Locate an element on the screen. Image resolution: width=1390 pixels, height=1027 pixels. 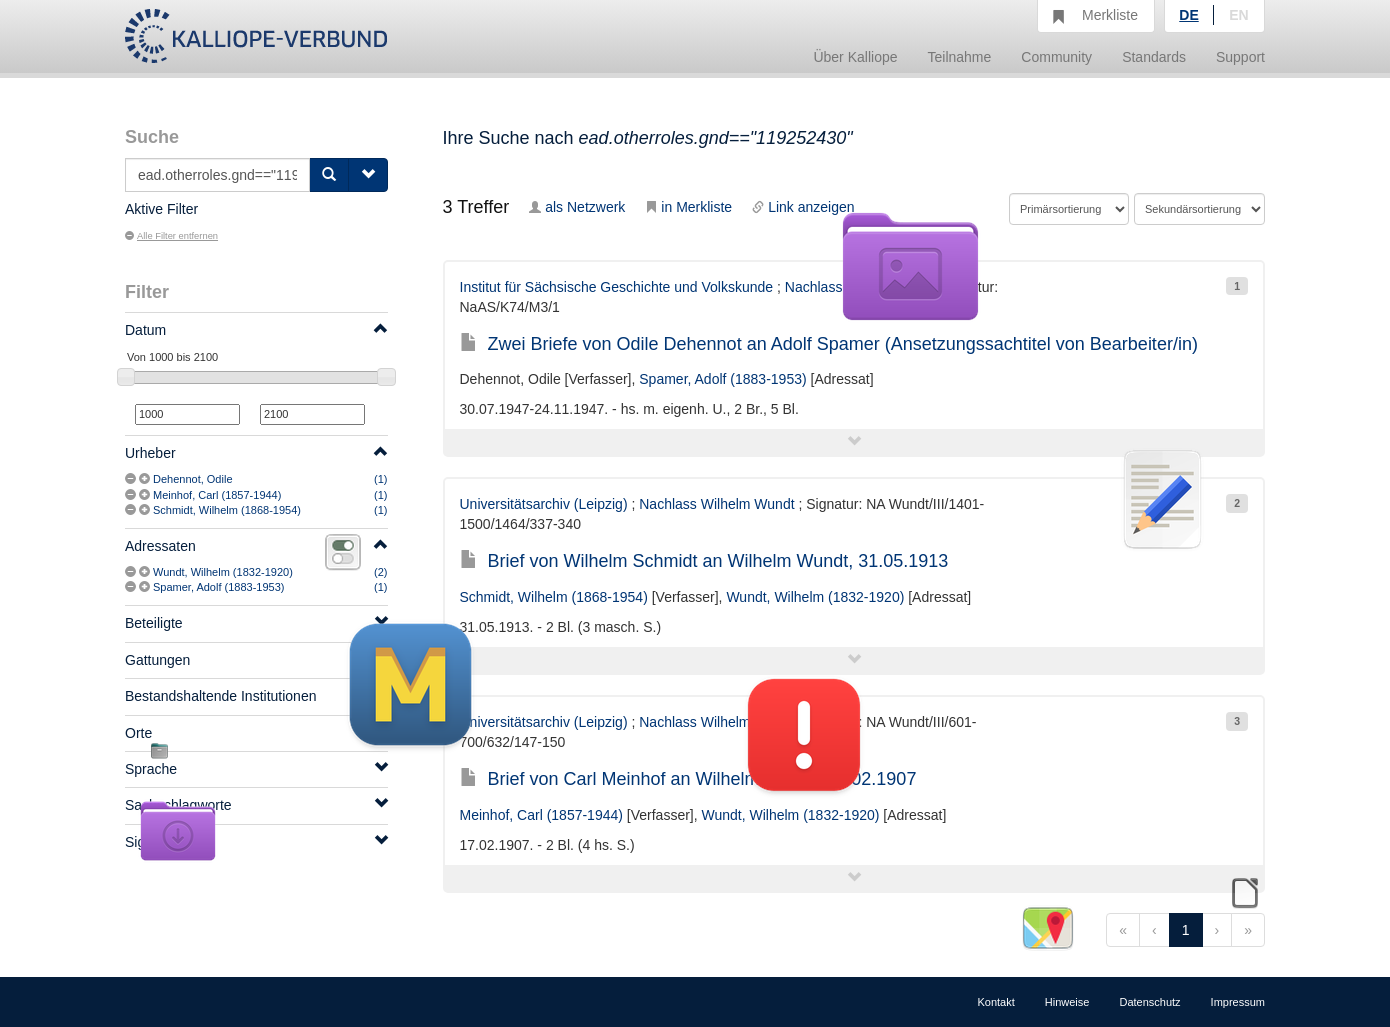
access your downloads folder is located at coordinates (178, 831).